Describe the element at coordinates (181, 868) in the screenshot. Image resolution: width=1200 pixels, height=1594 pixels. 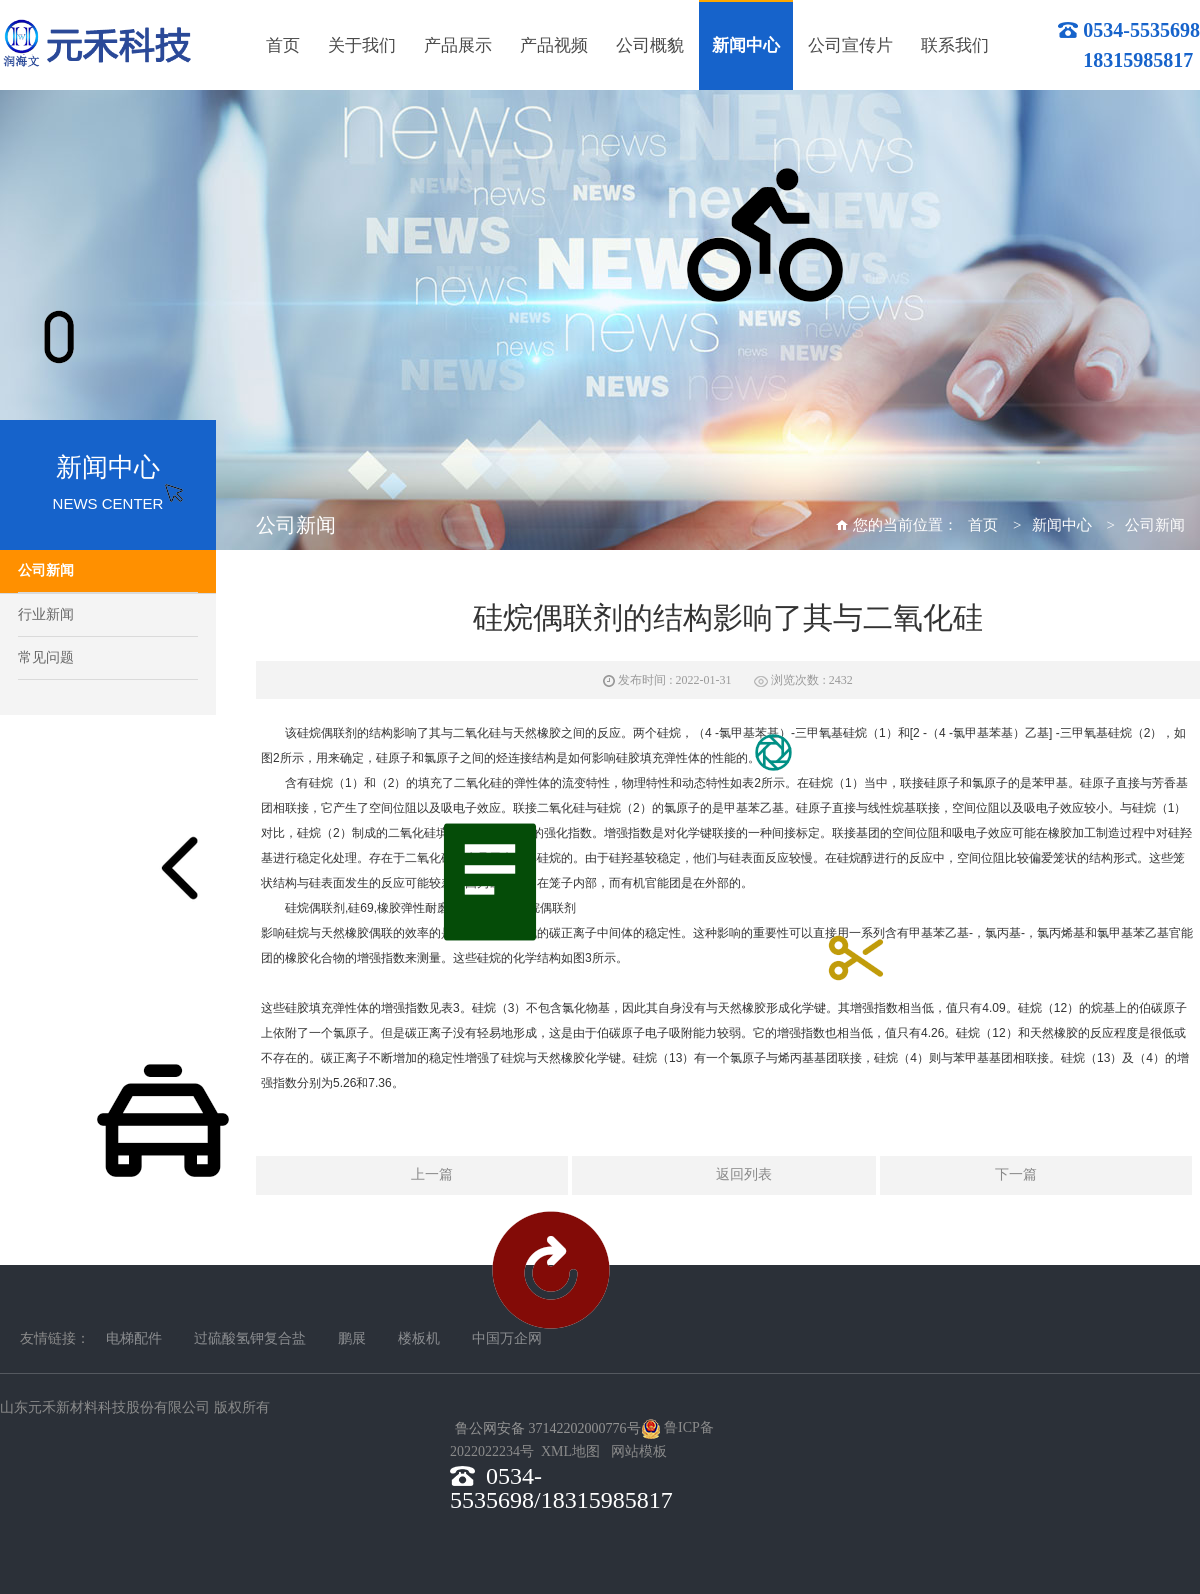
I see `go back to the previous screen` at that location.